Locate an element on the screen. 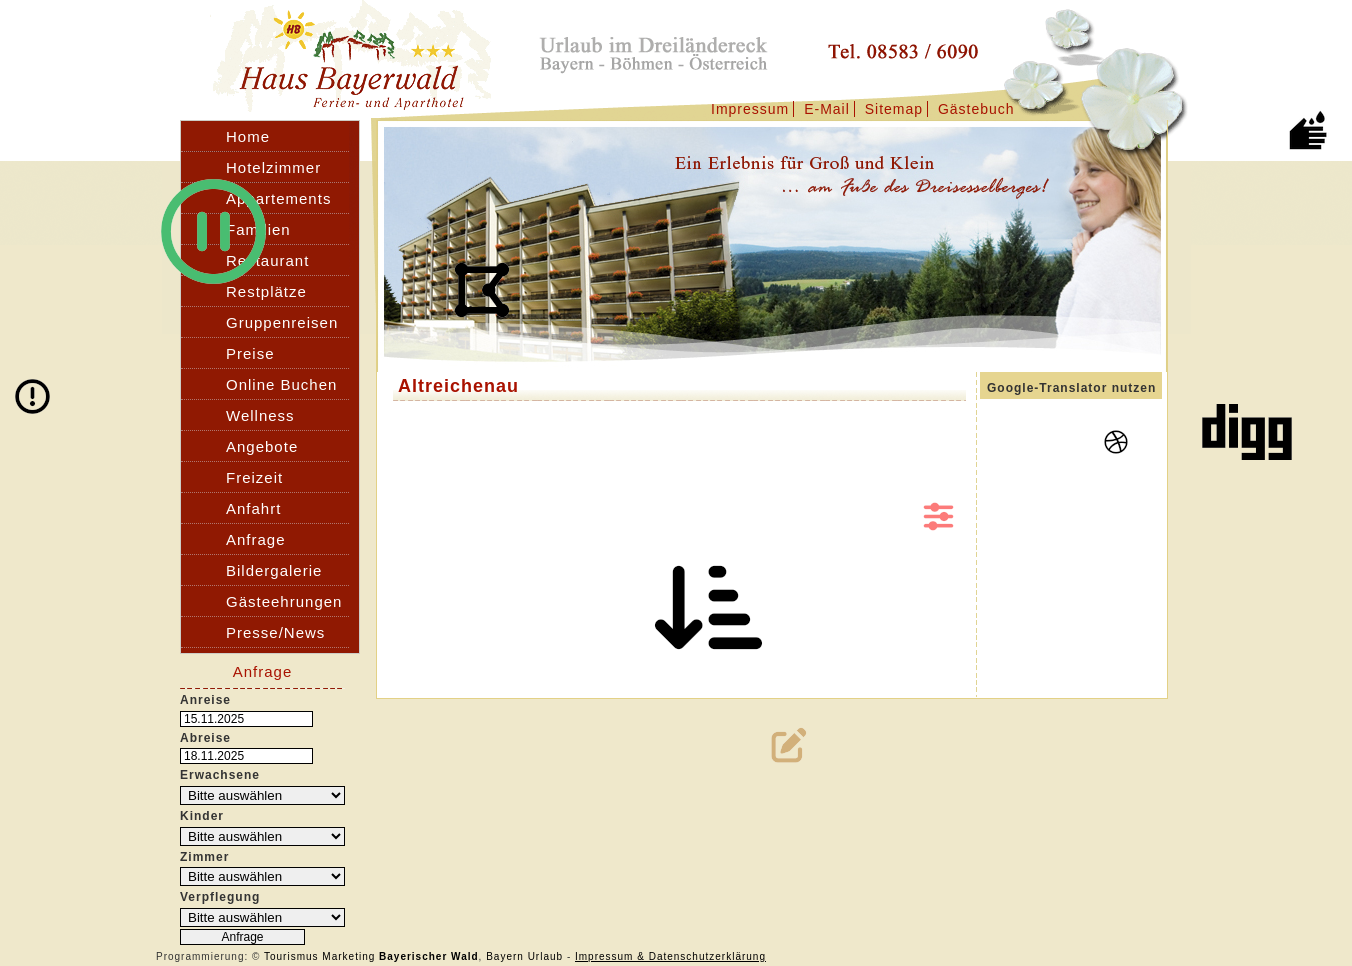 This screenshot has width=1352, height=966. visit digg social news website is located at coordinates (1247, 432).